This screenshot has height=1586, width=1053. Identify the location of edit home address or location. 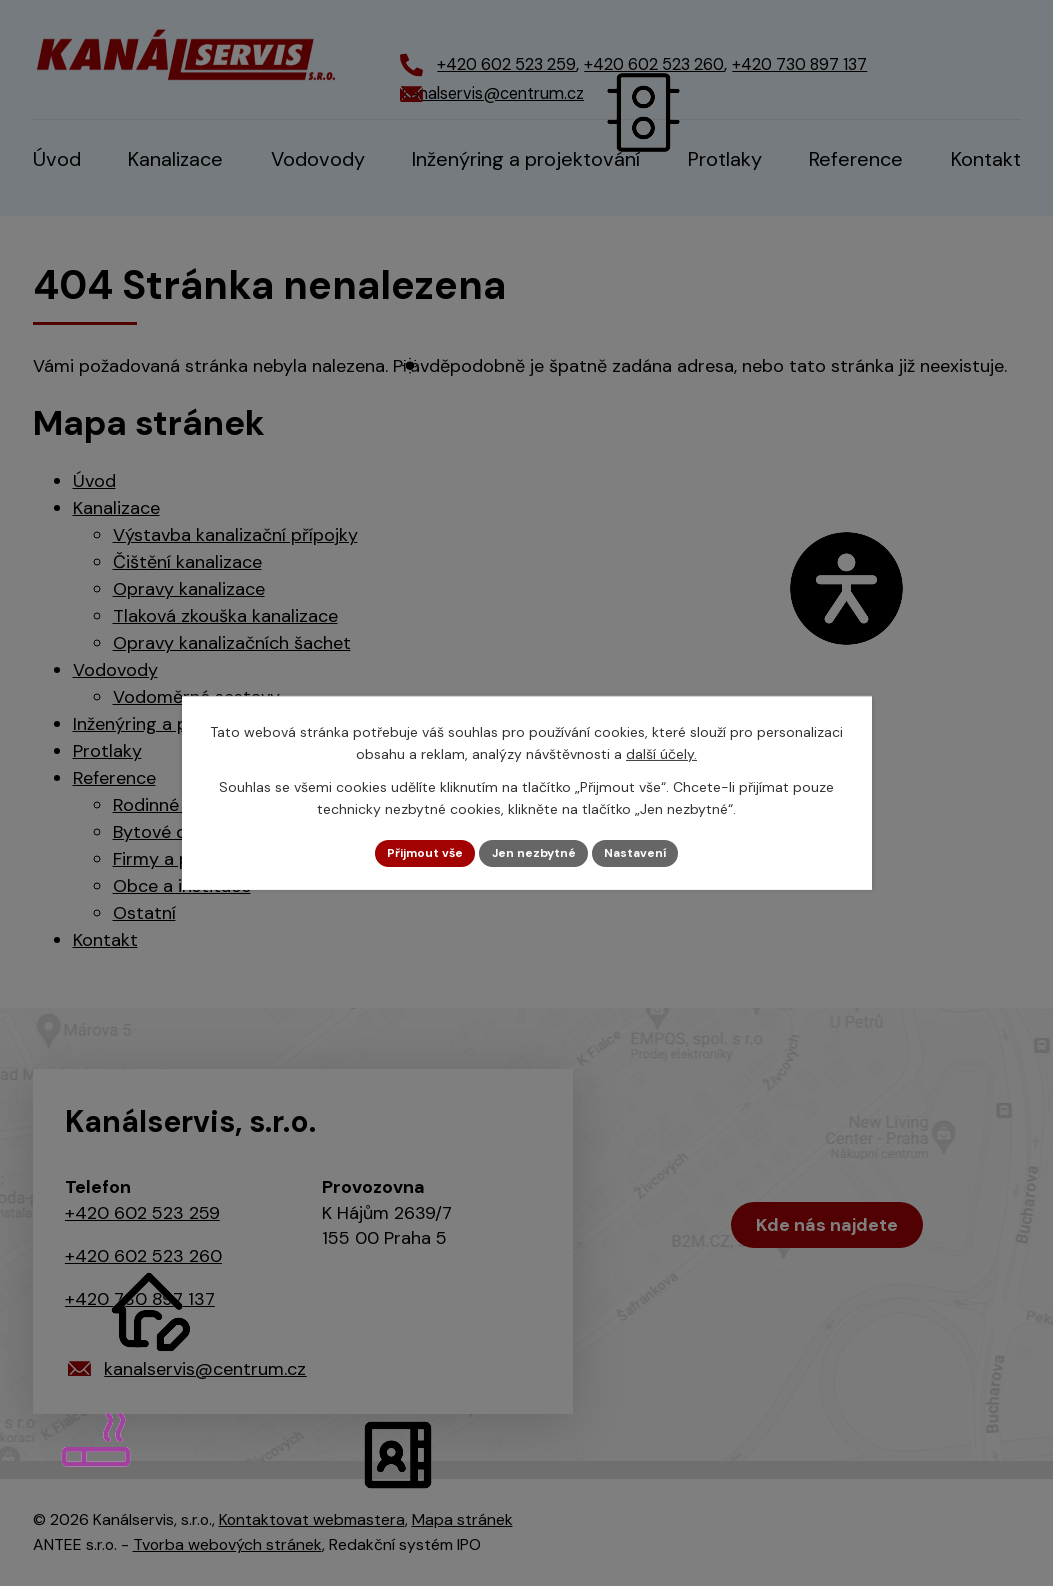
(149, 1310).